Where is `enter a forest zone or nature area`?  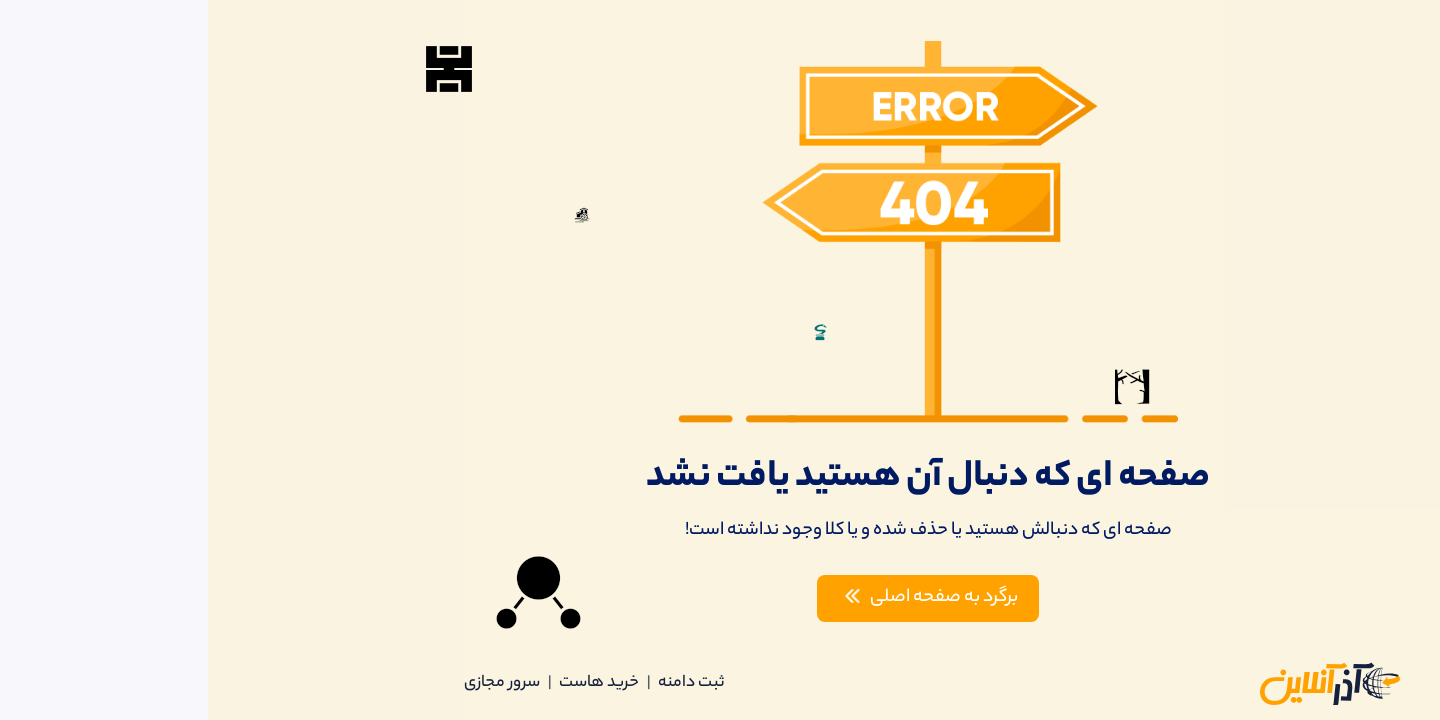 enter a forest zone or nature area is located at coordinates (1132, 387).